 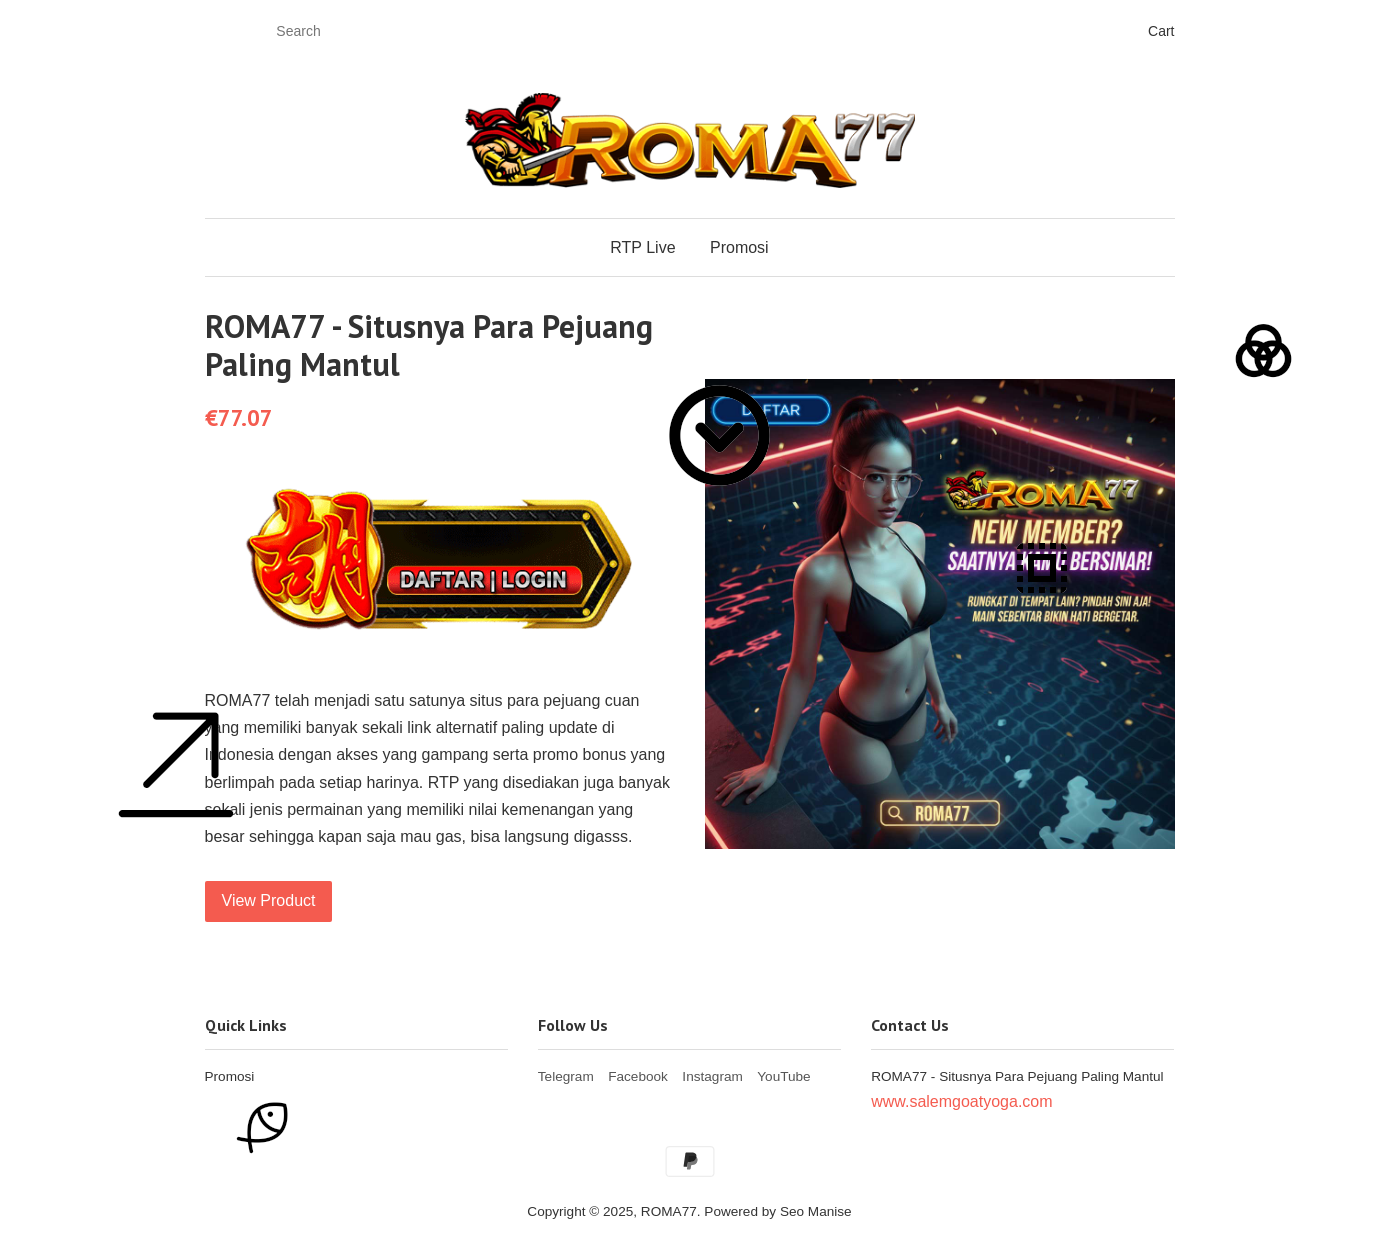 What do you see at coordinates (1042, 568) in the screenshot?
I see `select all items in a list or grid` at bounding box center [1042, 568].